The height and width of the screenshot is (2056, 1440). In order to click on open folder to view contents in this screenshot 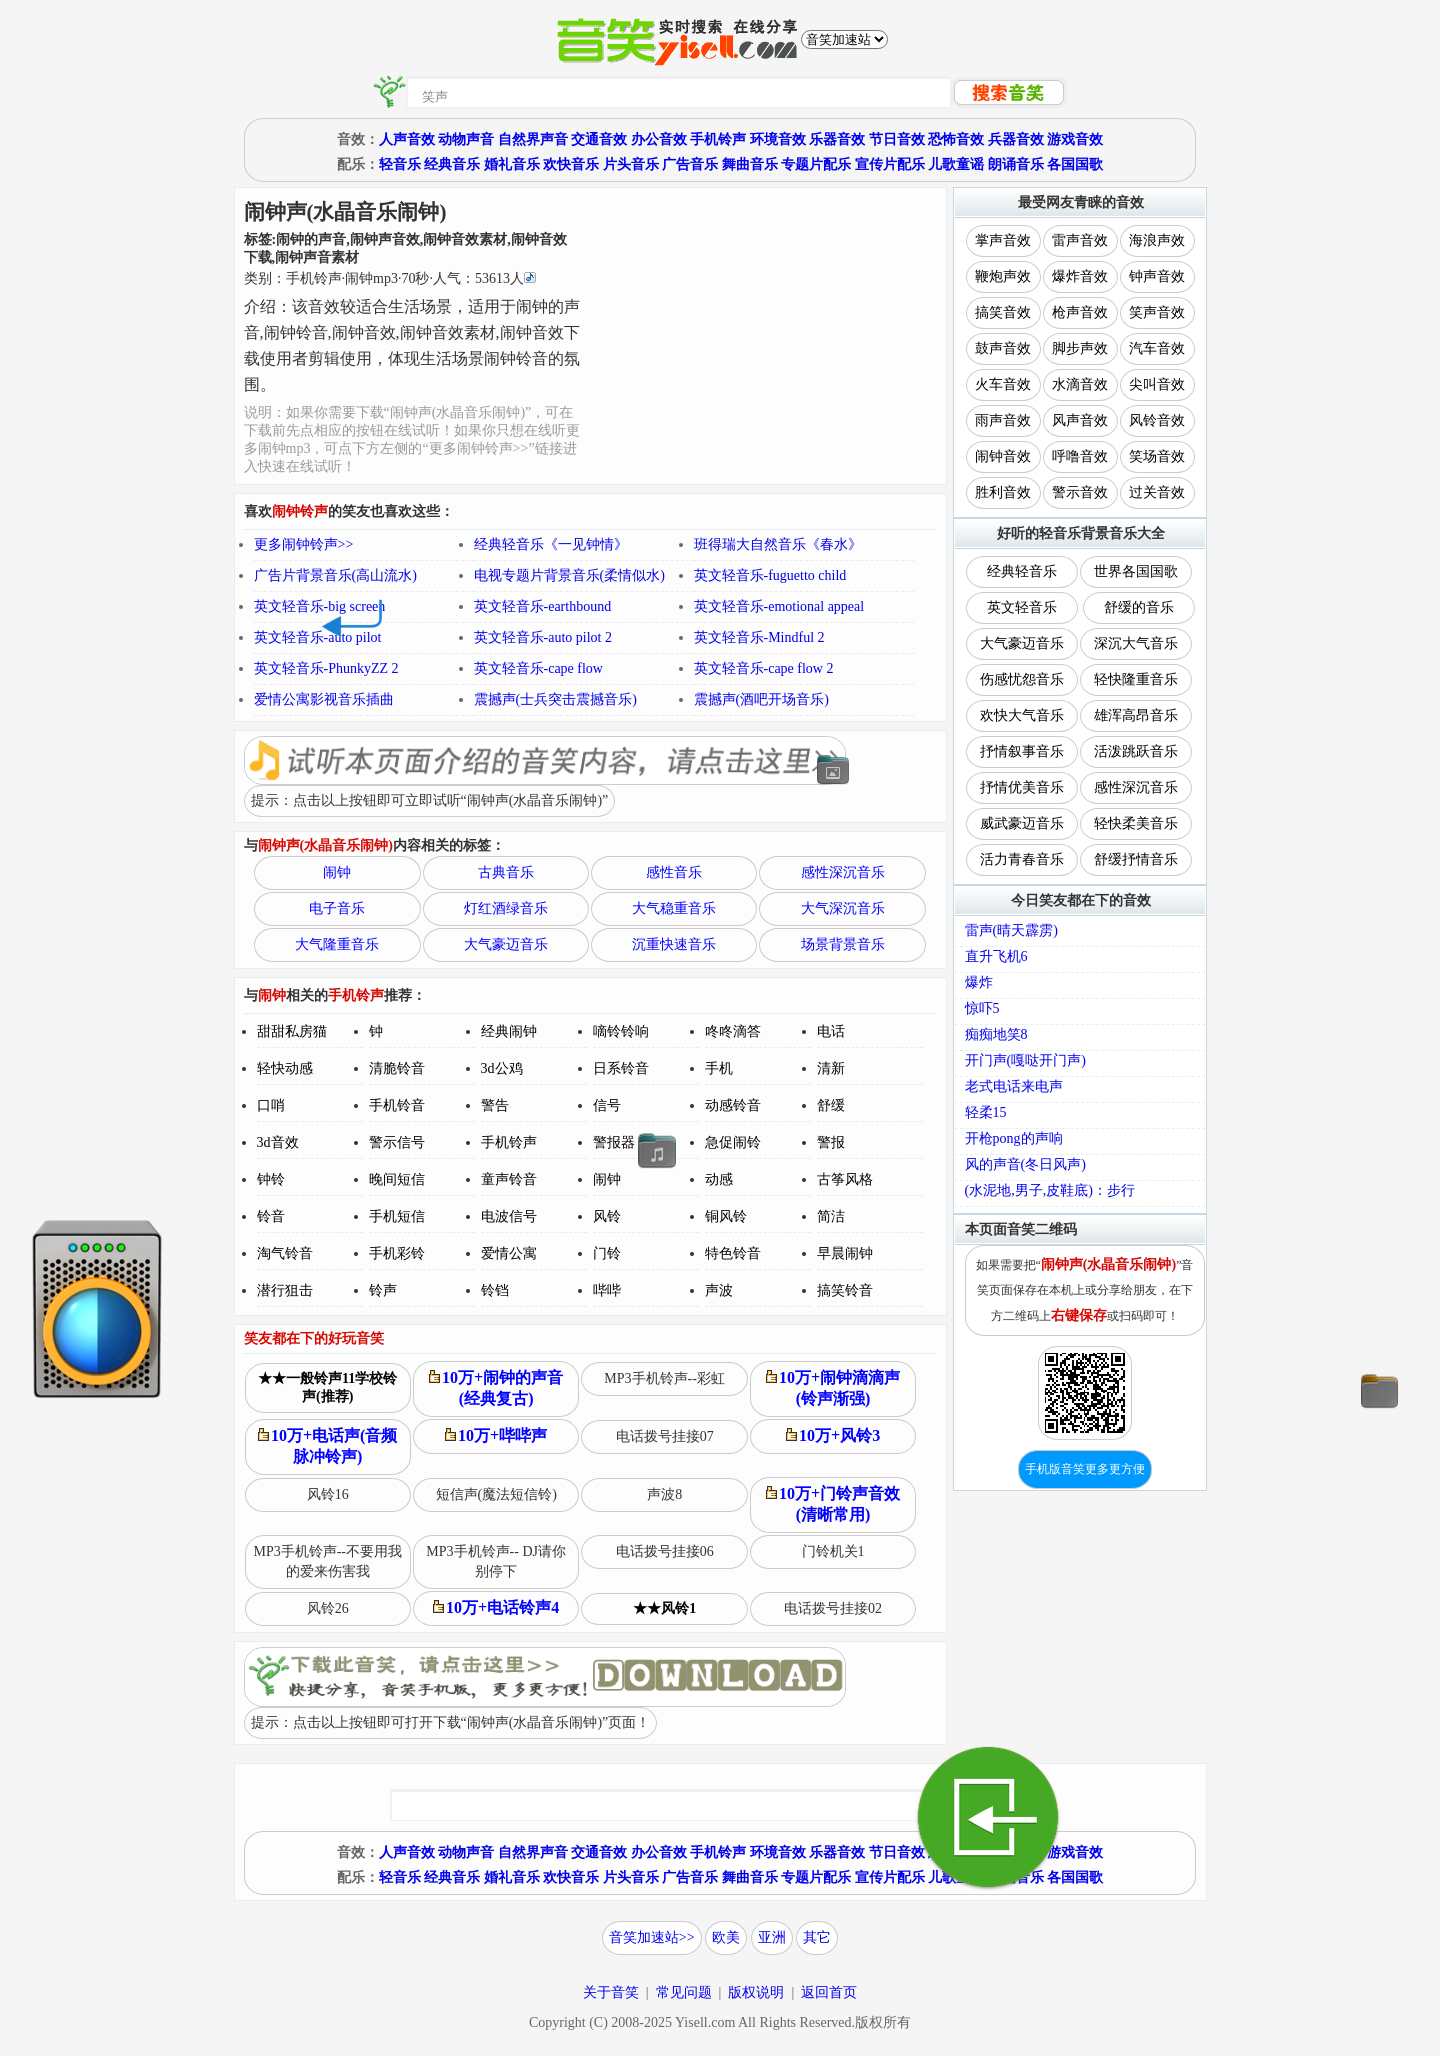, I will do `click(1379, 1390)`.